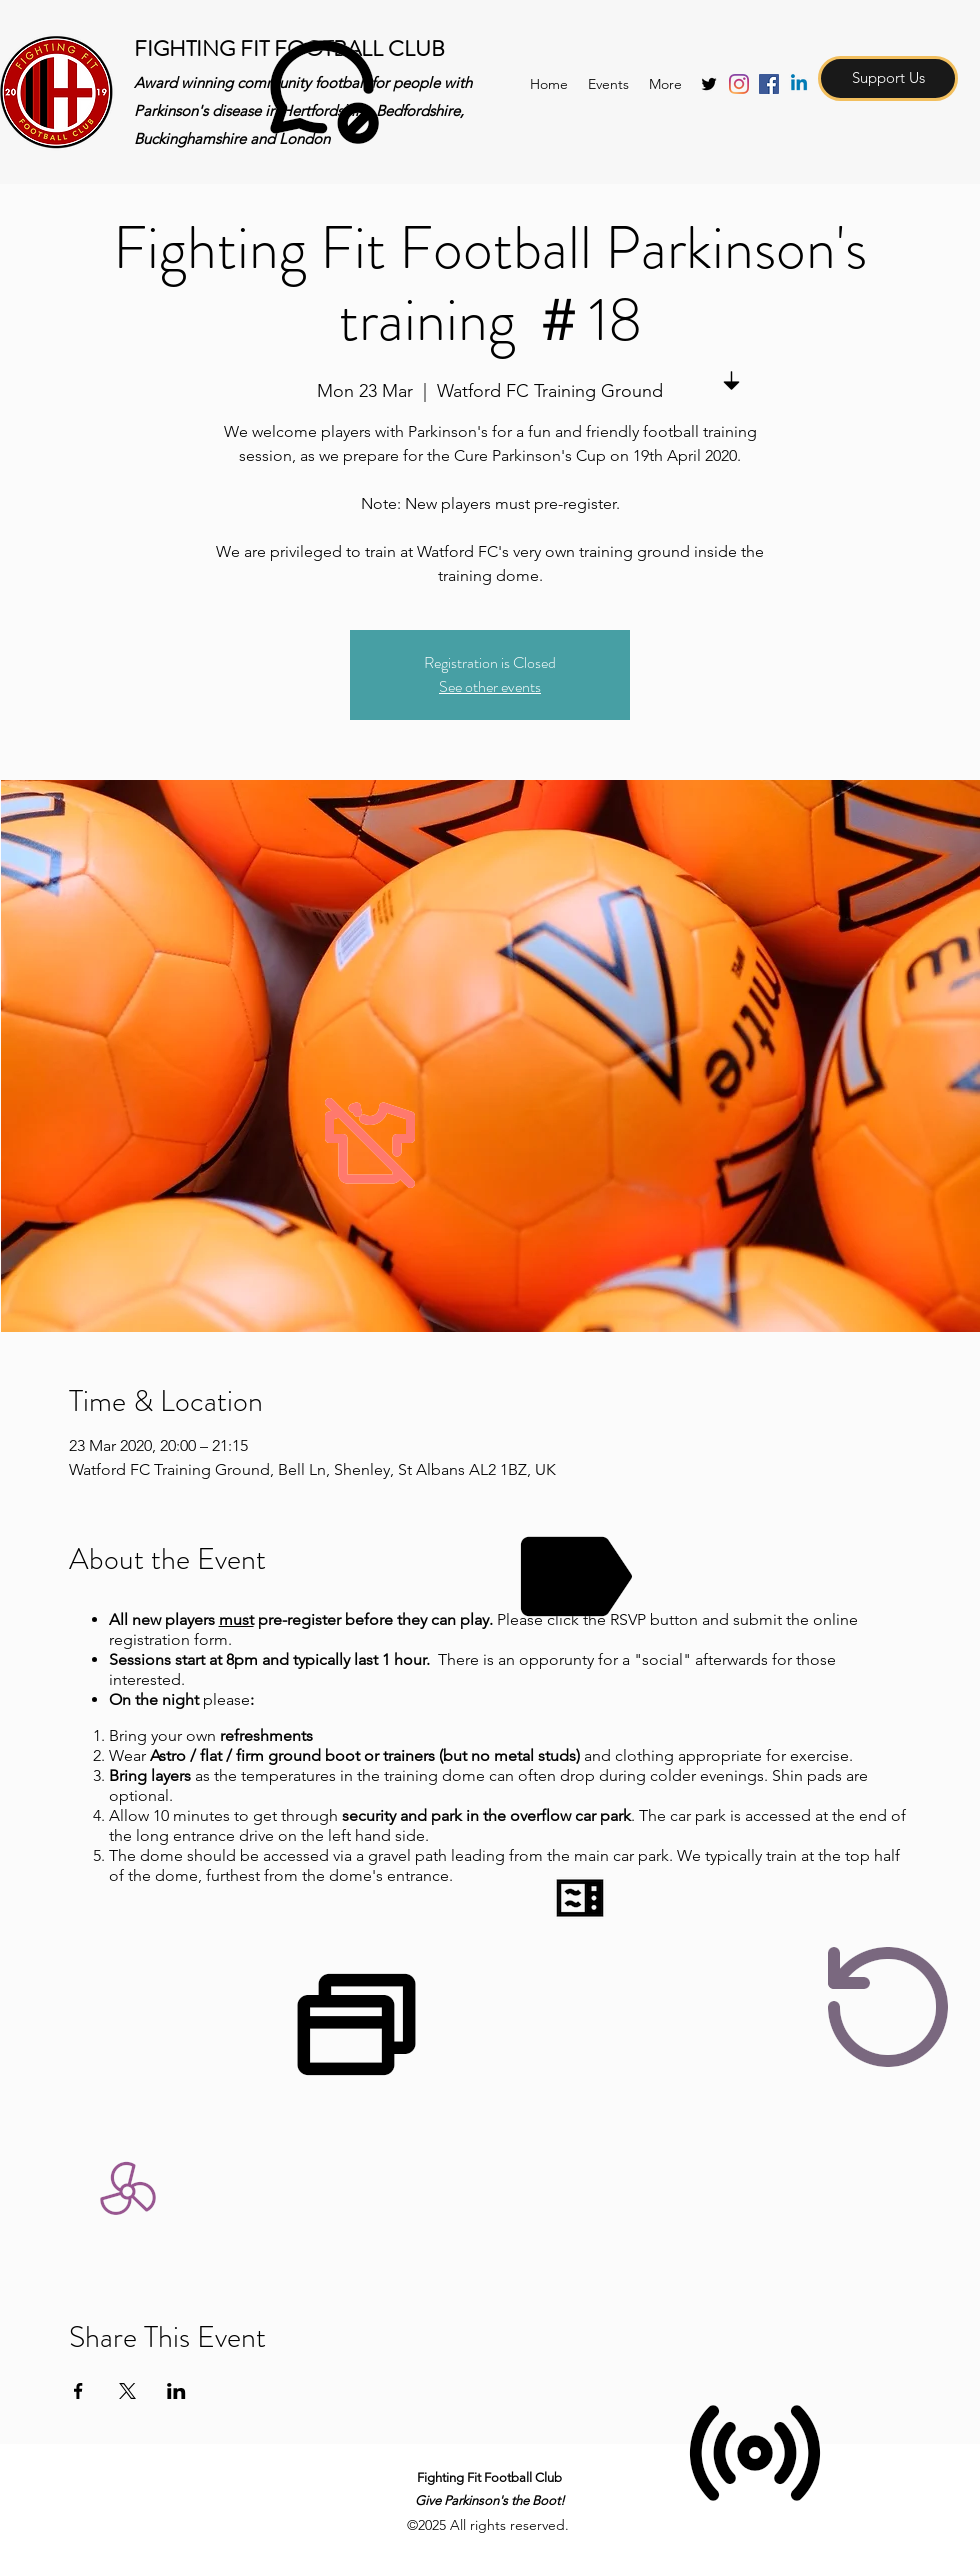 The height and width of the screenshot is (2559, 980). I want to click on clothing item unavailable or out of stock, so click(370, 1143).